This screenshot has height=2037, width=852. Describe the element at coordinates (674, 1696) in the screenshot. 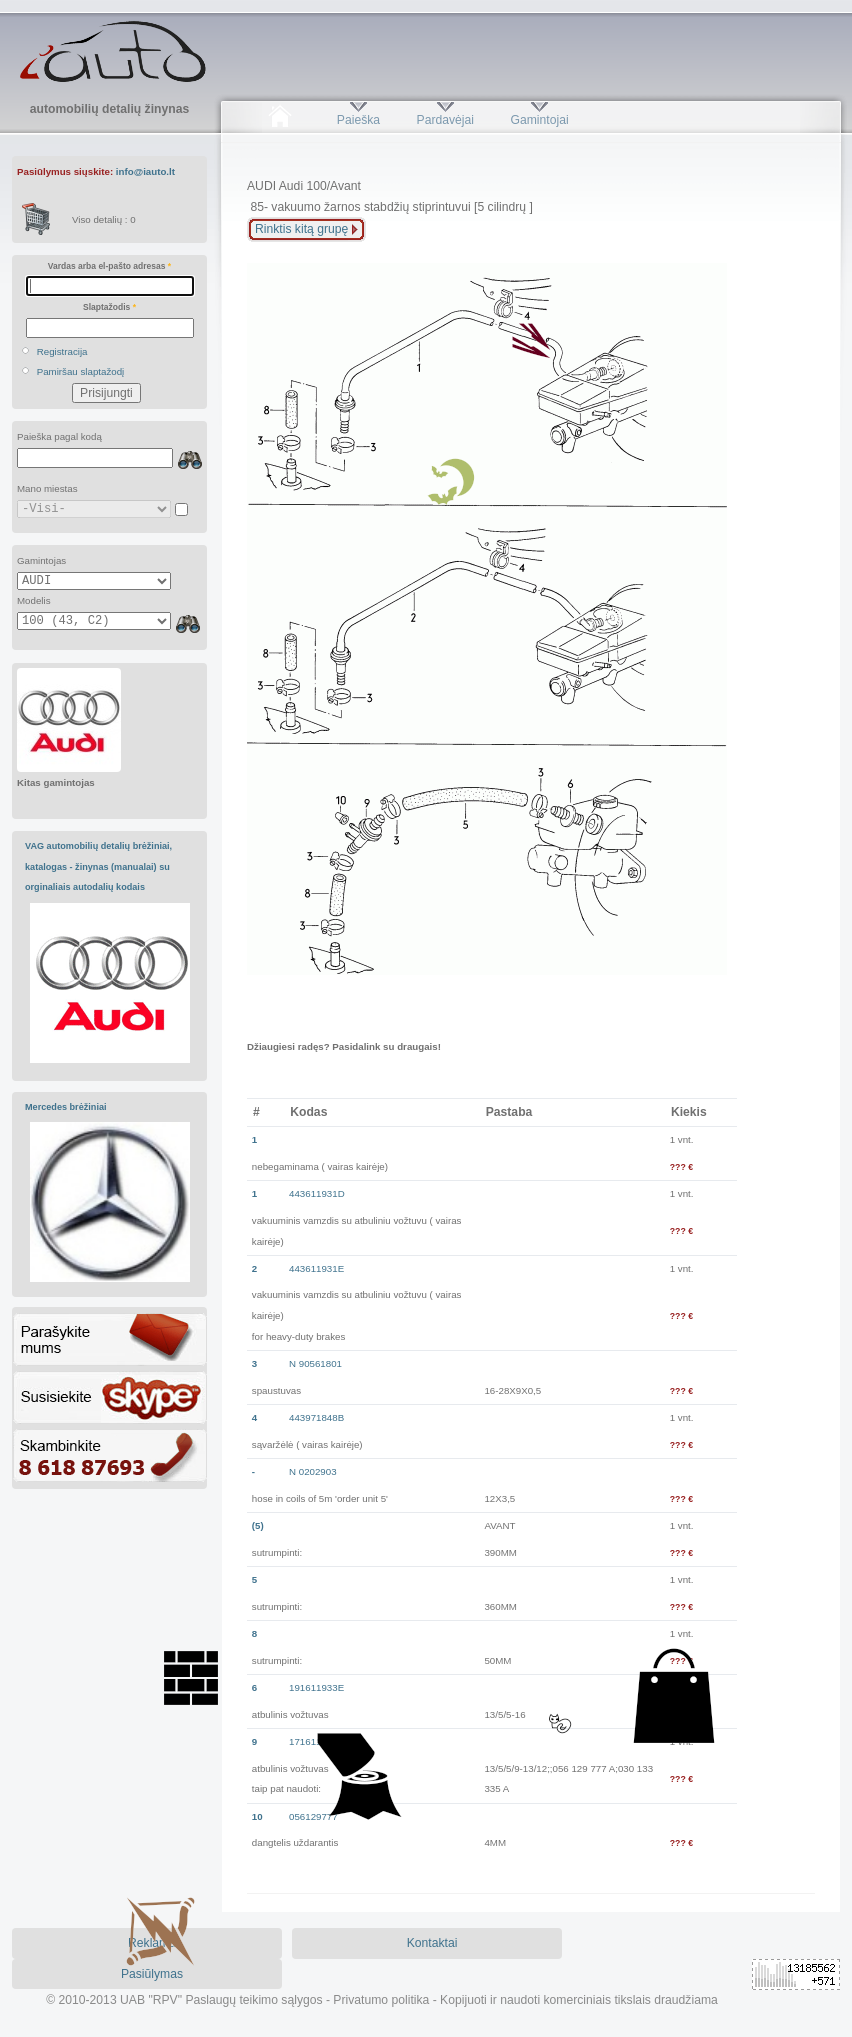

I see `view your shopping cart` at that location.